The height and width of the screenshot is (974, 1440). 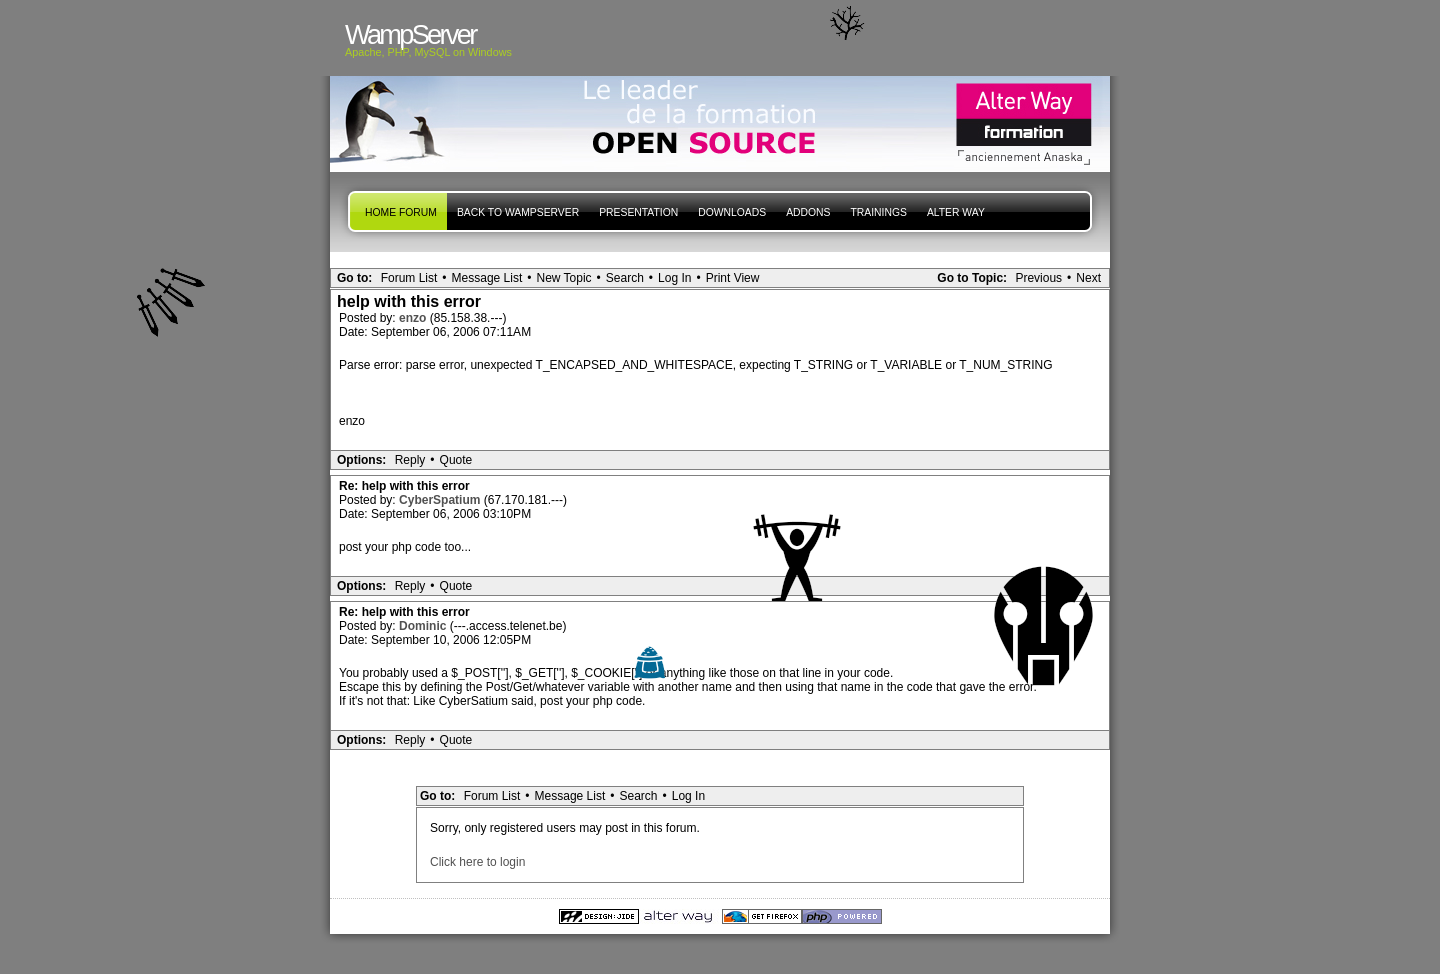 What do you see at coordinates (1043, 626) in the screenshot?
I see `android or robot character avatar` at bounding box center [1043, 626].